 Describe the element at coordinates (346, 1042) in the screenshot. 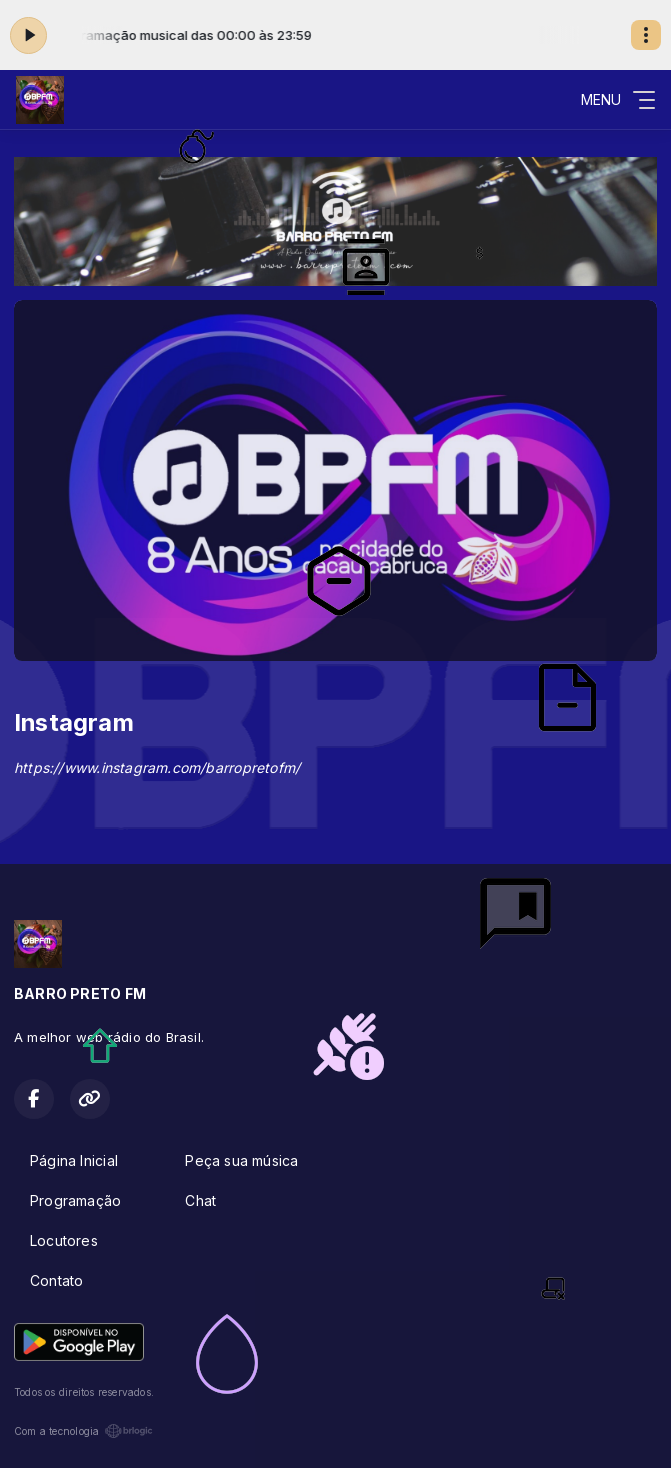

I see `indicates a crop or grain alert` at that location.